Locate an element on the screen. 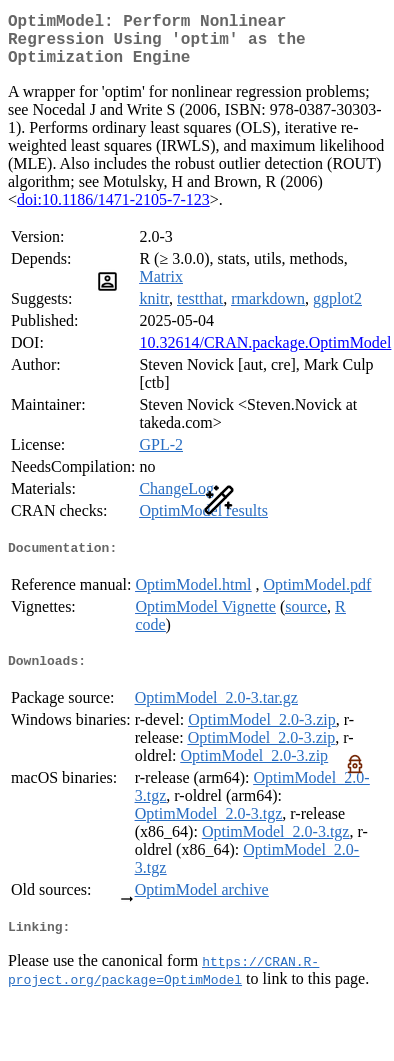 Image resolution: width=394 pixels, height=1061 pixels. apply magic or auto-enhance effects is located at coordinates (219, 500).